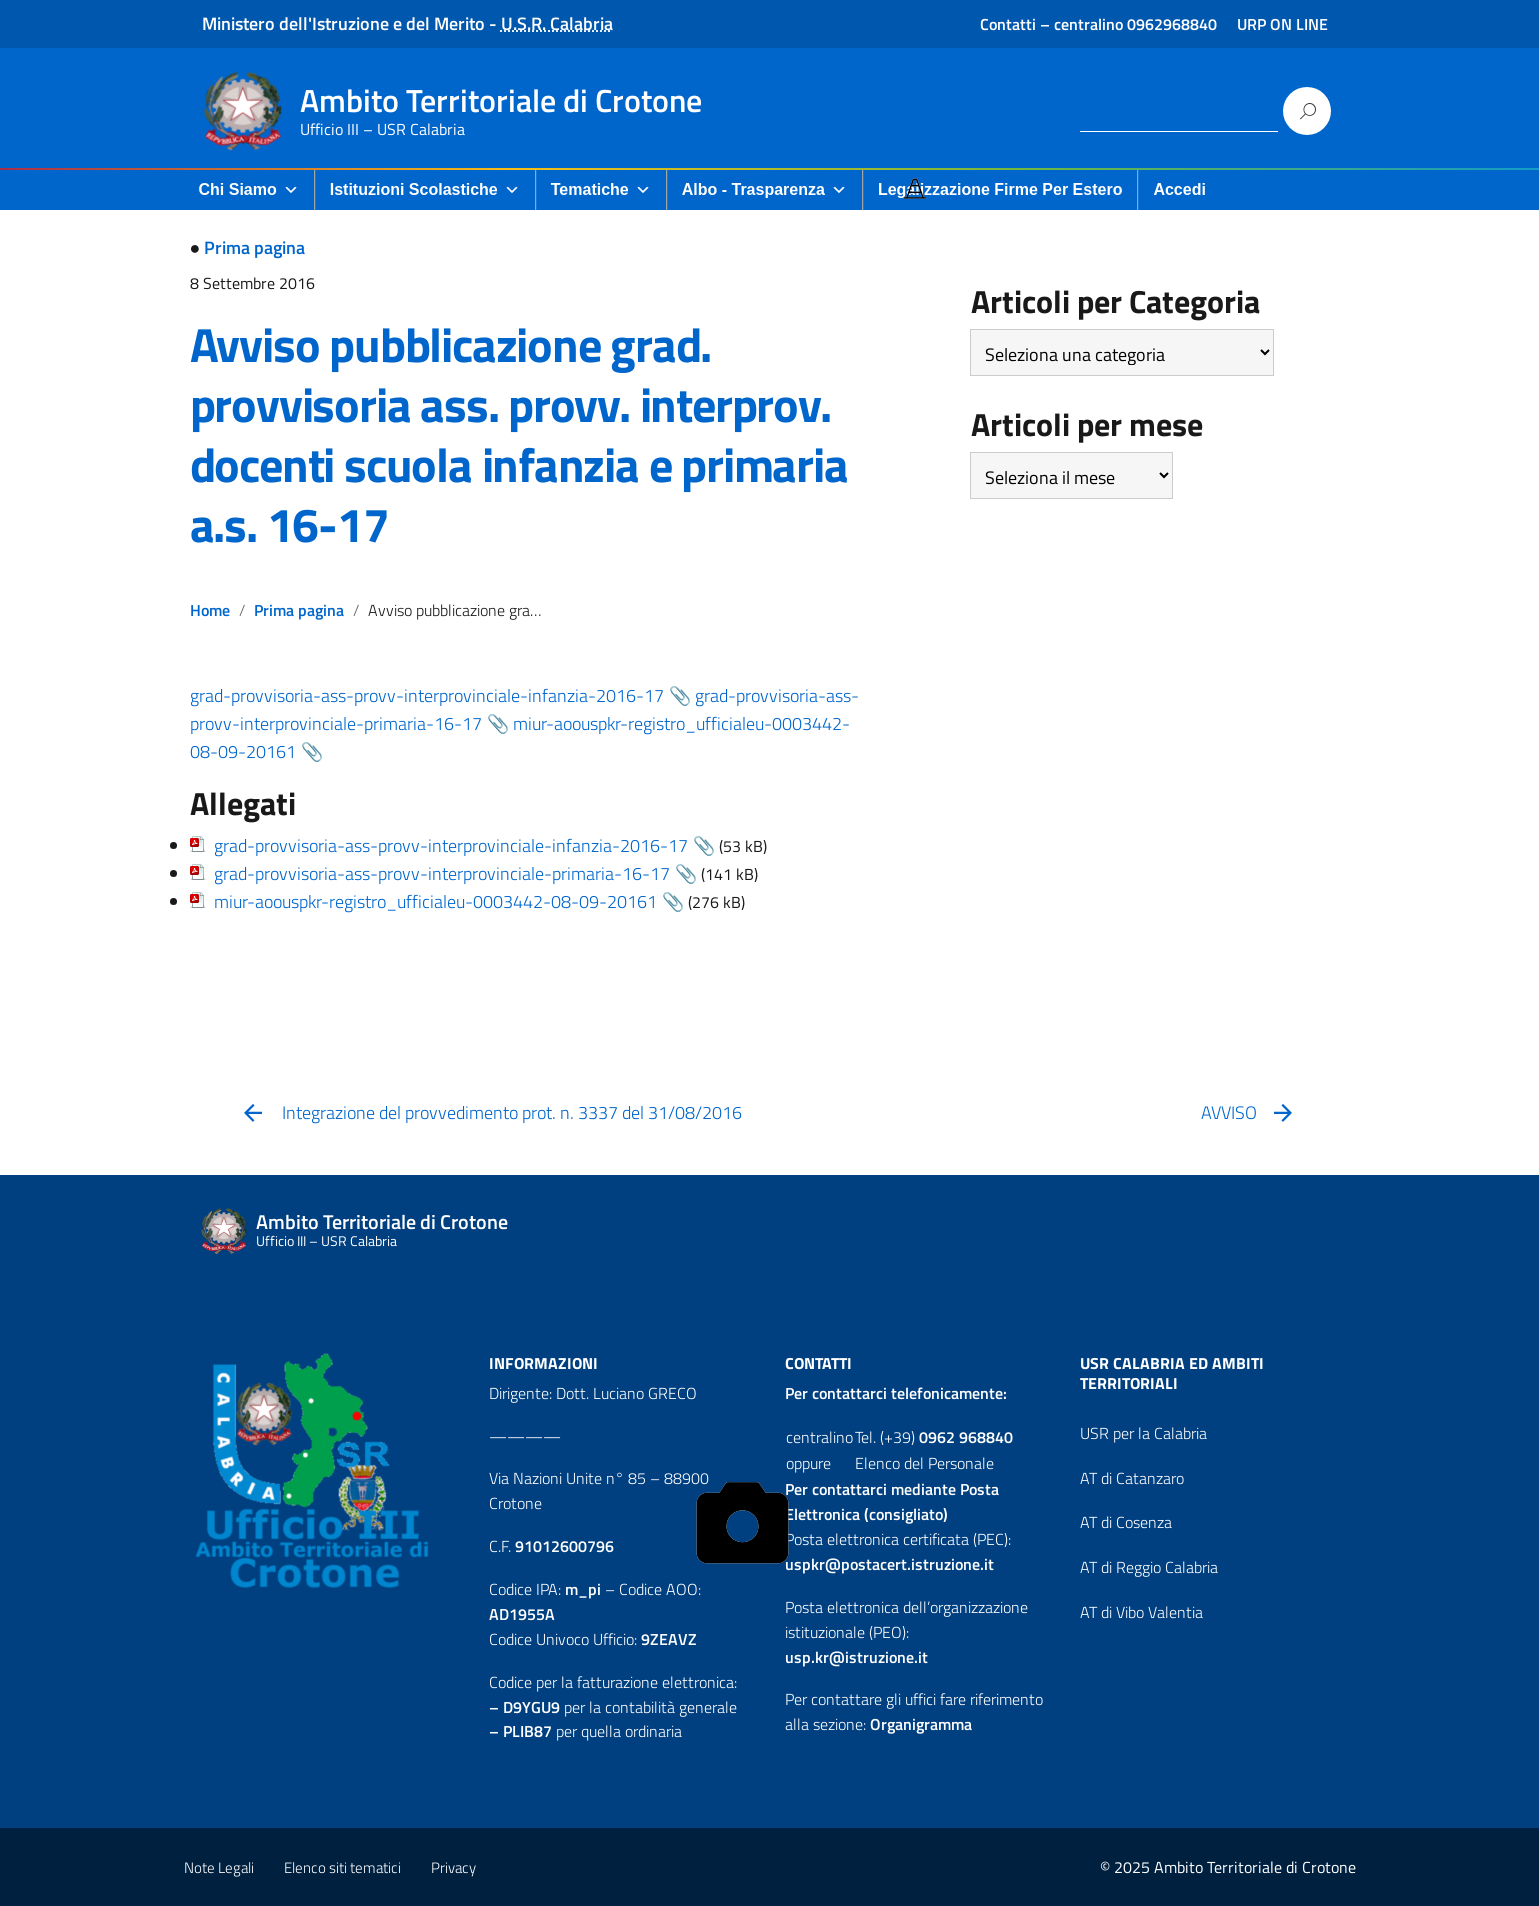  I want to click on take a photo, so click(742, 1524).